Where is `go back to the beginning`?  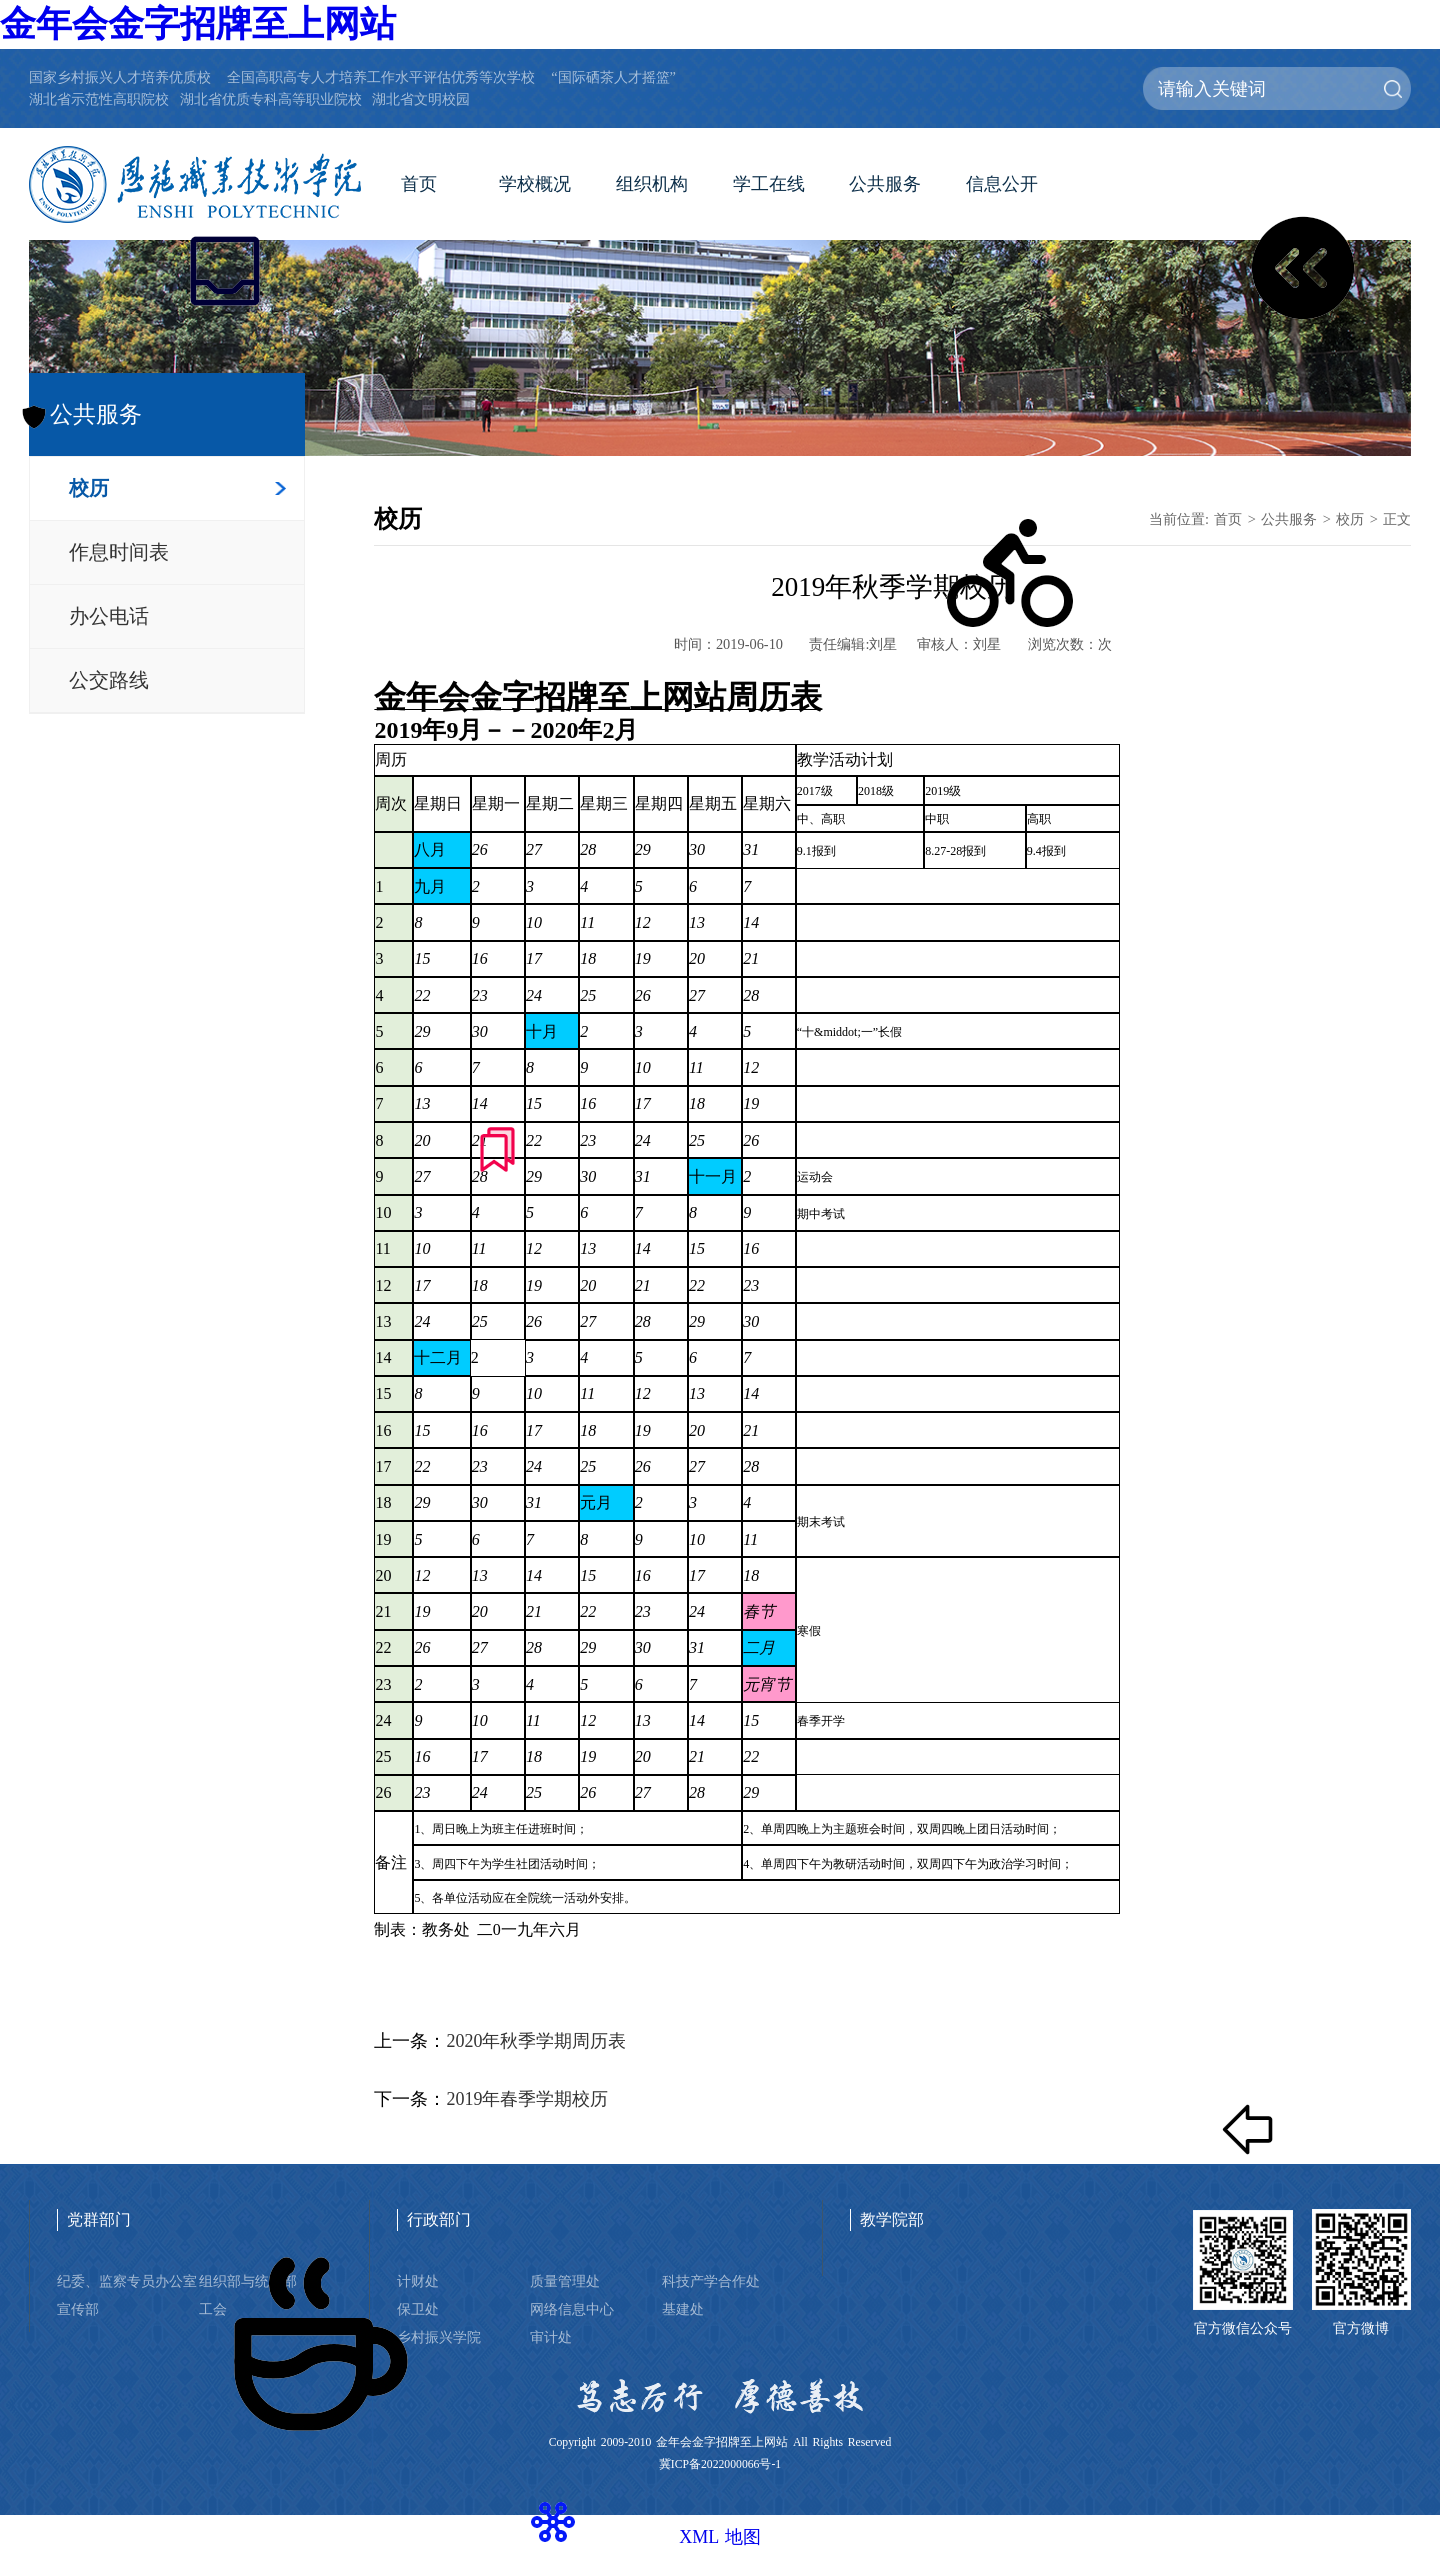
go back to the beginning is located at coordinates (1303, 268).